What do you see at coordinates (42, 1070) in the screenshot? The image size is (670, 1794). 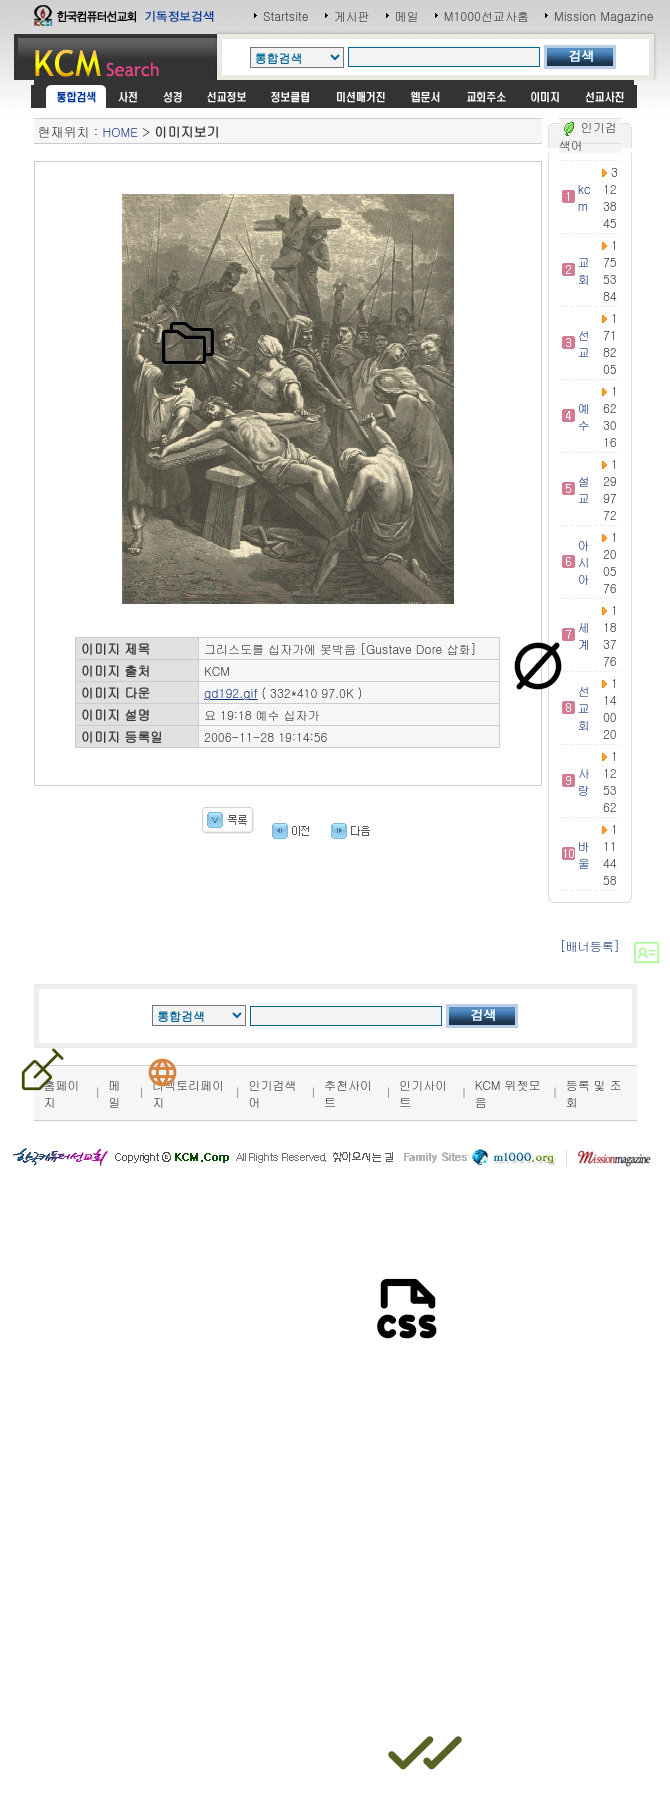 I see `access gardening or landscaping tools` at bounding box center [42, 1070].